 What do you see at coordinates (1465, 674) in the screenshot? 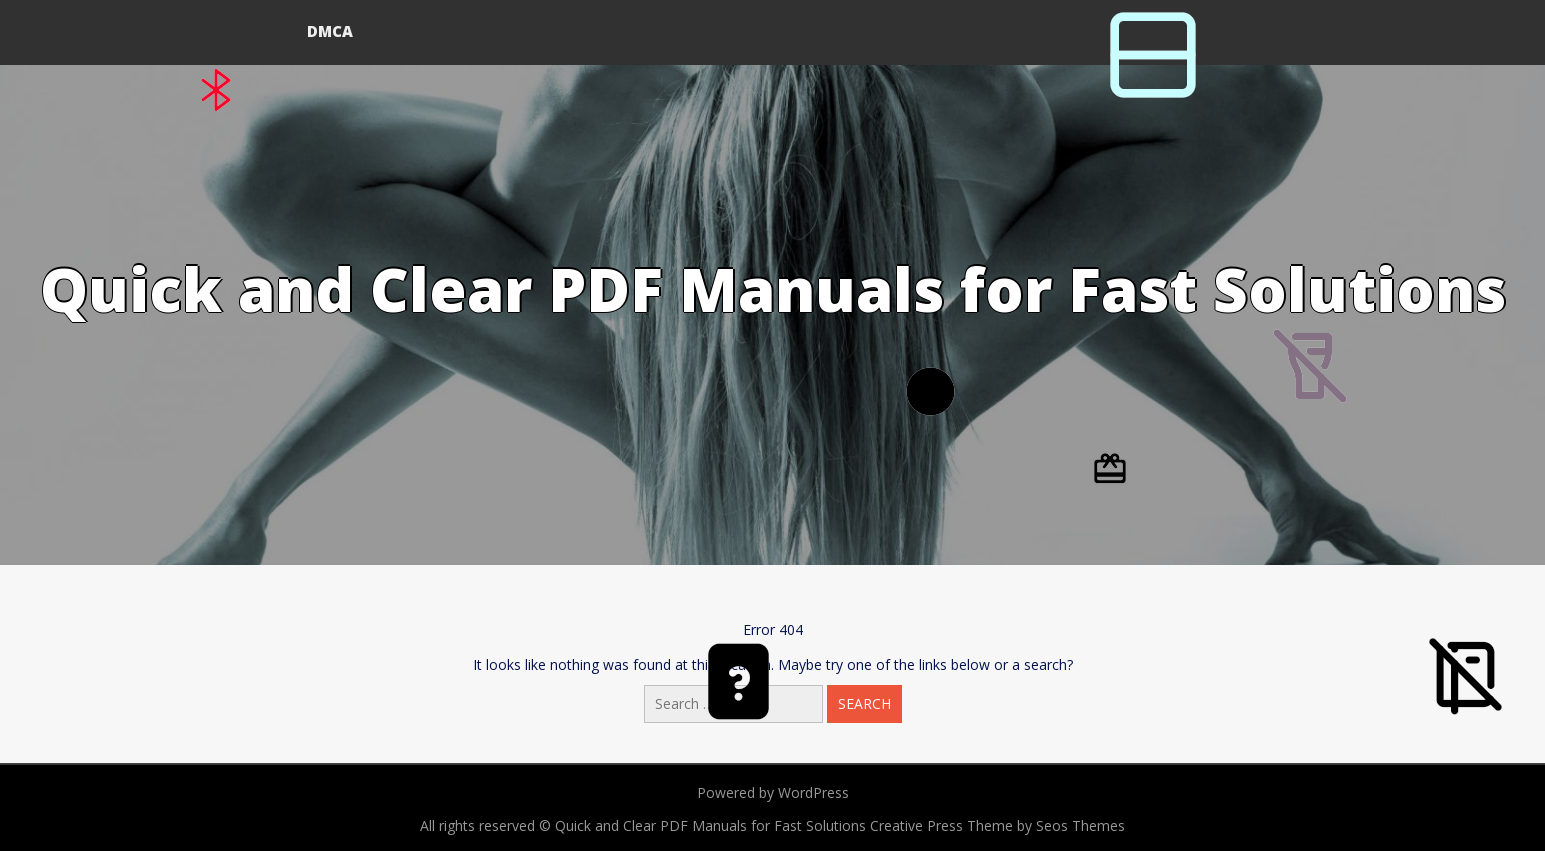
I see `notebook feature is disabled or unavailable` at bounding box center [1465, 674].